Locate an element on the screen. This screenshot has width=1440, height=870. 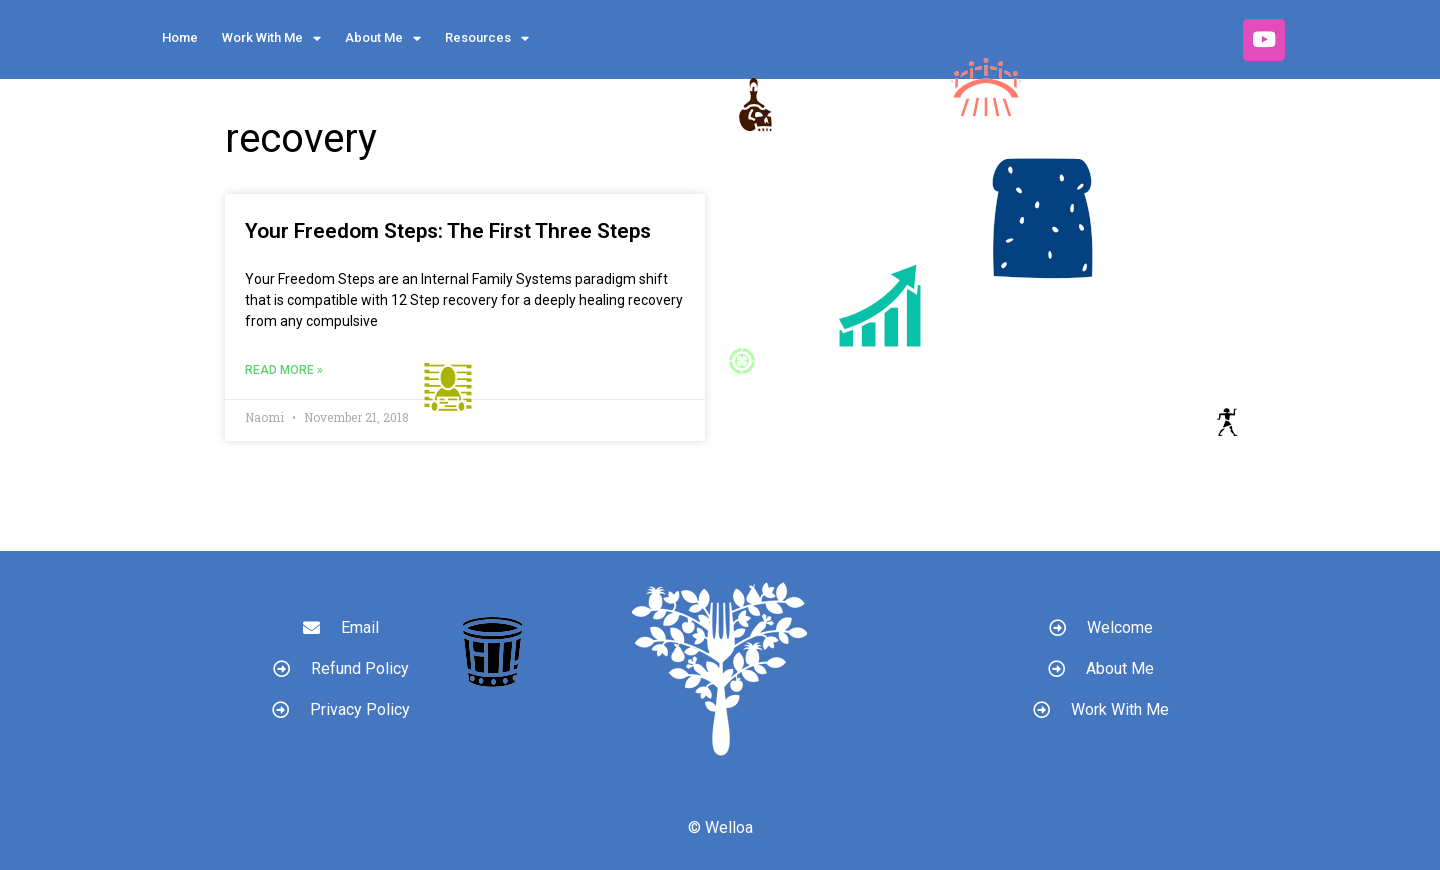
empty inventory or storage container is located at coordinates (492, 640).